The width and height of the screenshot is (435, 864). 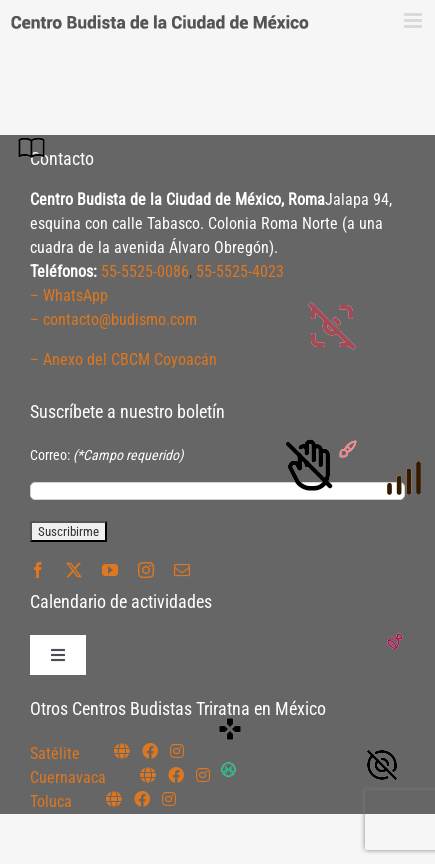 What do you see at coordinates (395, 641) in the screenshot?
I see `filter recipes by meat dishes` at bounding box center [395, 641].